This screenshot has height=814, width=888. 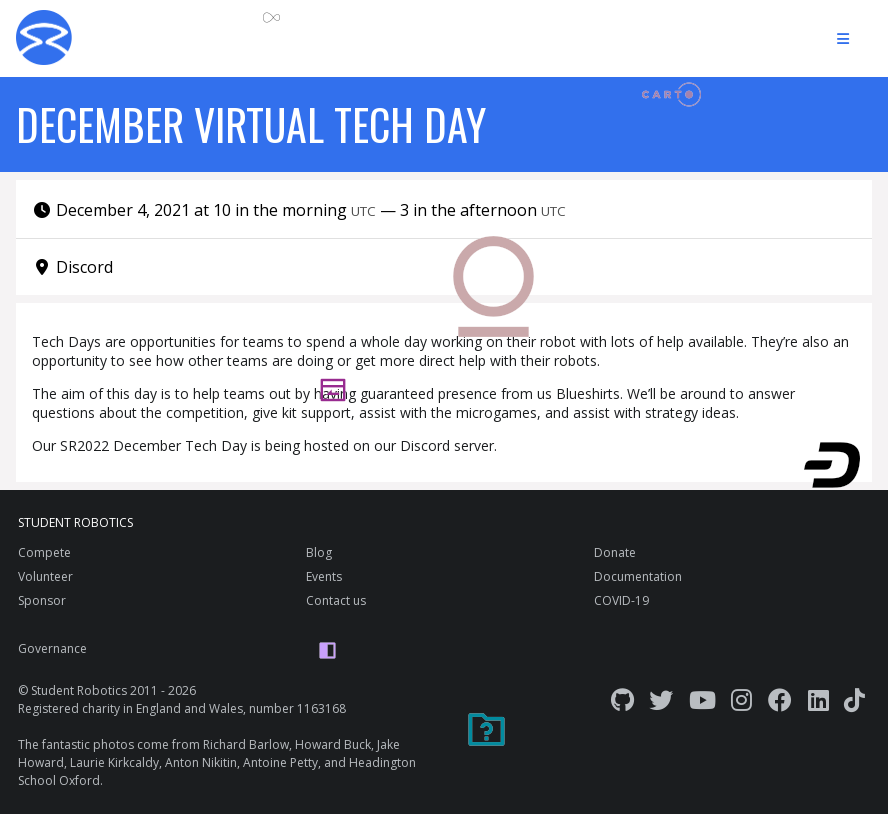 What do you see at coordinates (671, 94) in the screenshot?
I see `CARTO mapping platform logo` at bounding box center [671, 94].